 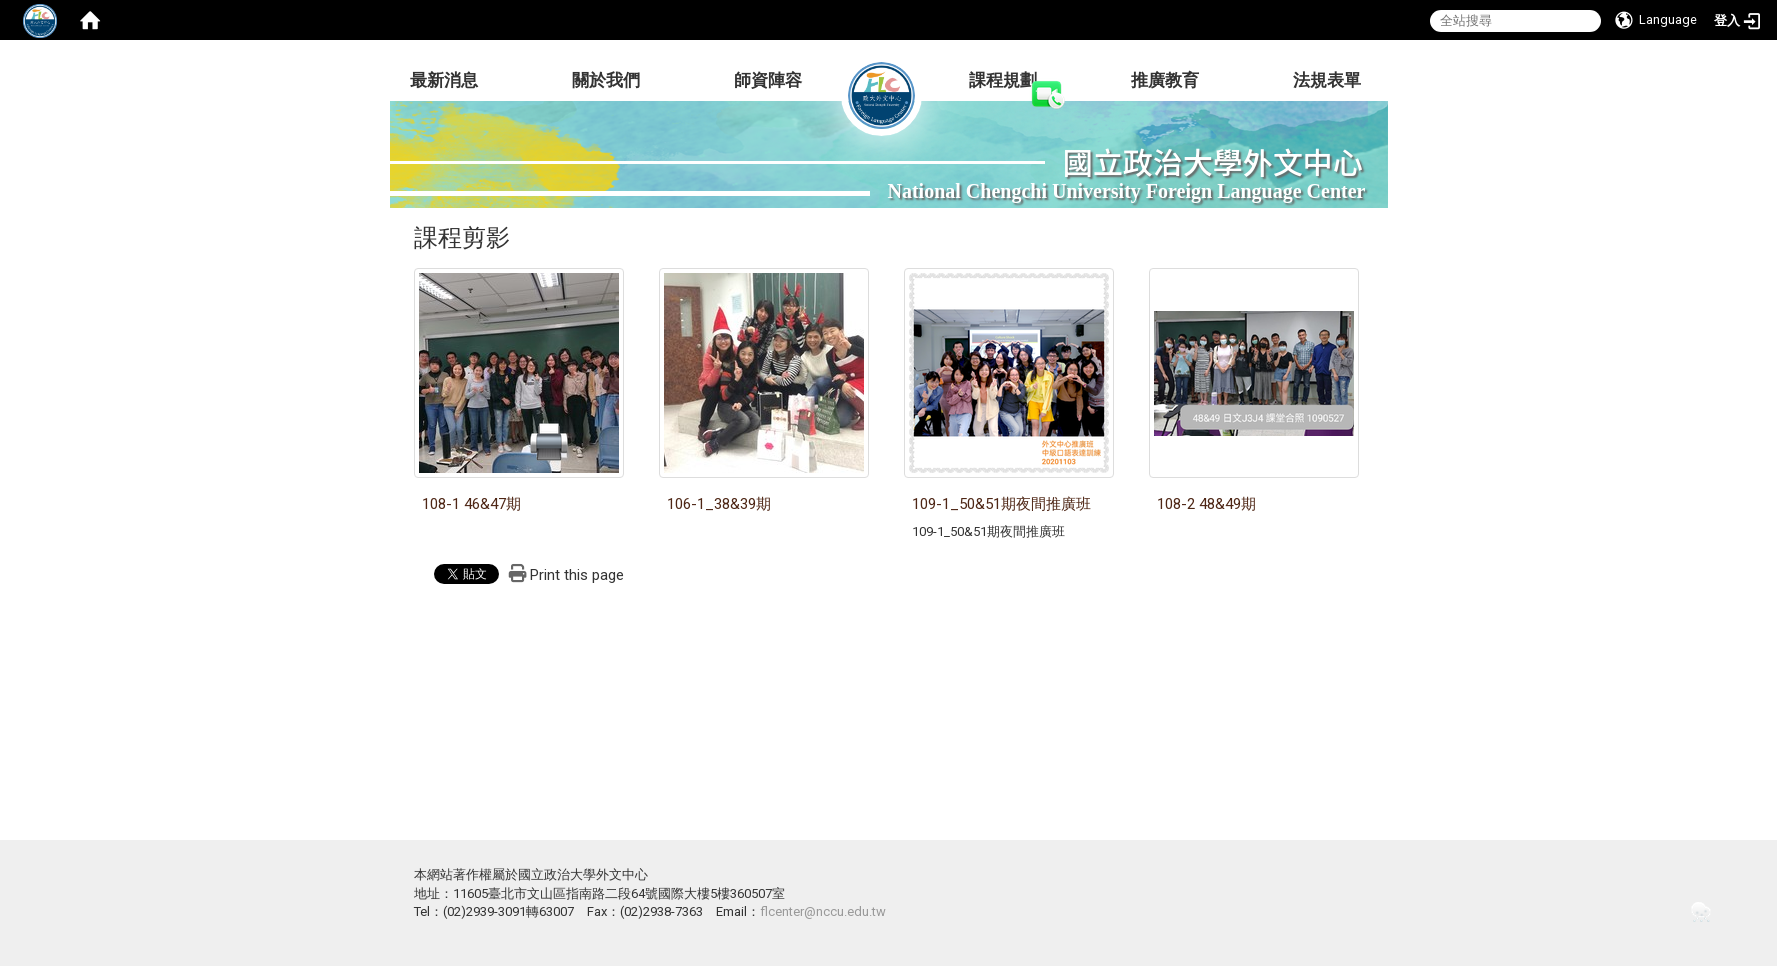 What do you see at coordinates (549, 442) in the screenshot?
I see `add a new printer to your system` at bounding box center [549, 442].